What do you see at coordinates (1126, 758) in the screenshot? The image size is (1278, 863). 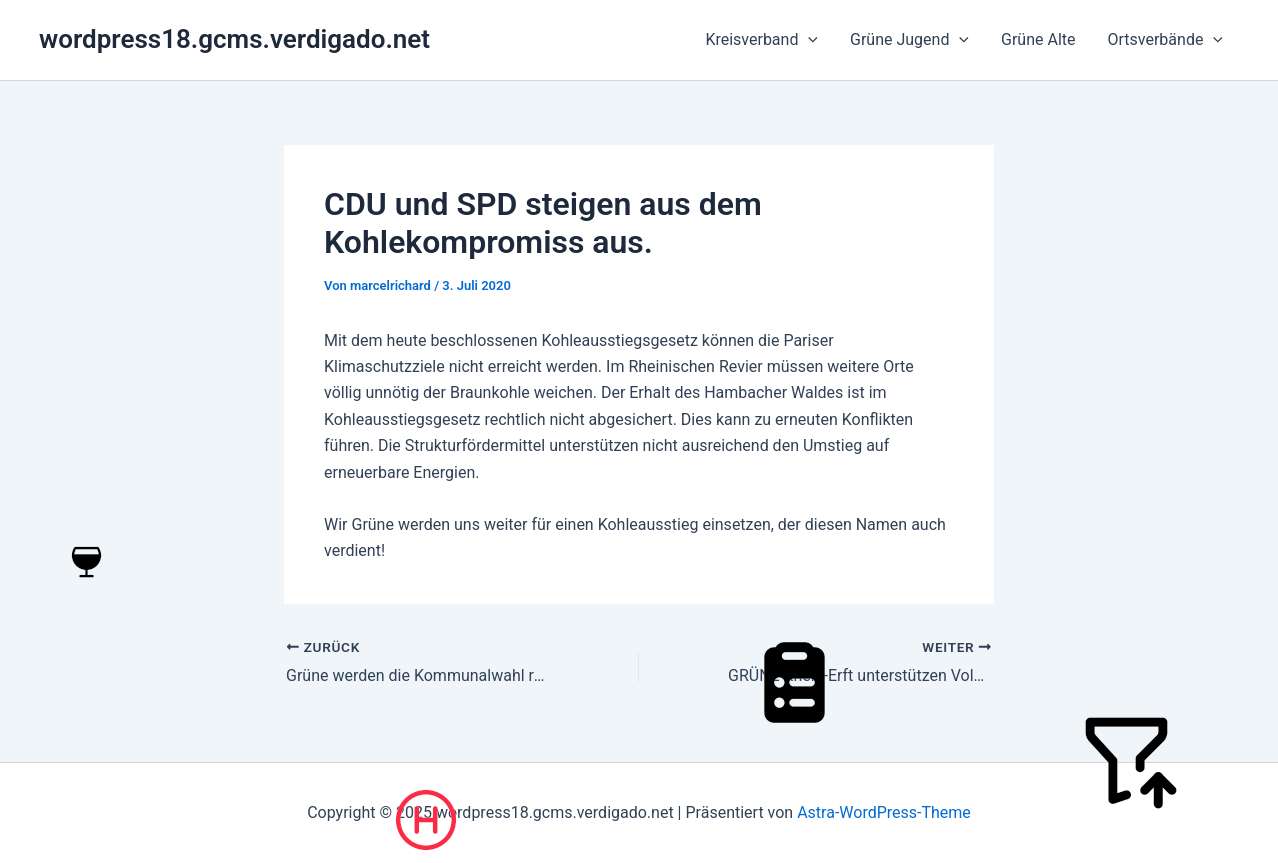 I see `sort filtered results in ascending order` at bounding box center [1126, 758].